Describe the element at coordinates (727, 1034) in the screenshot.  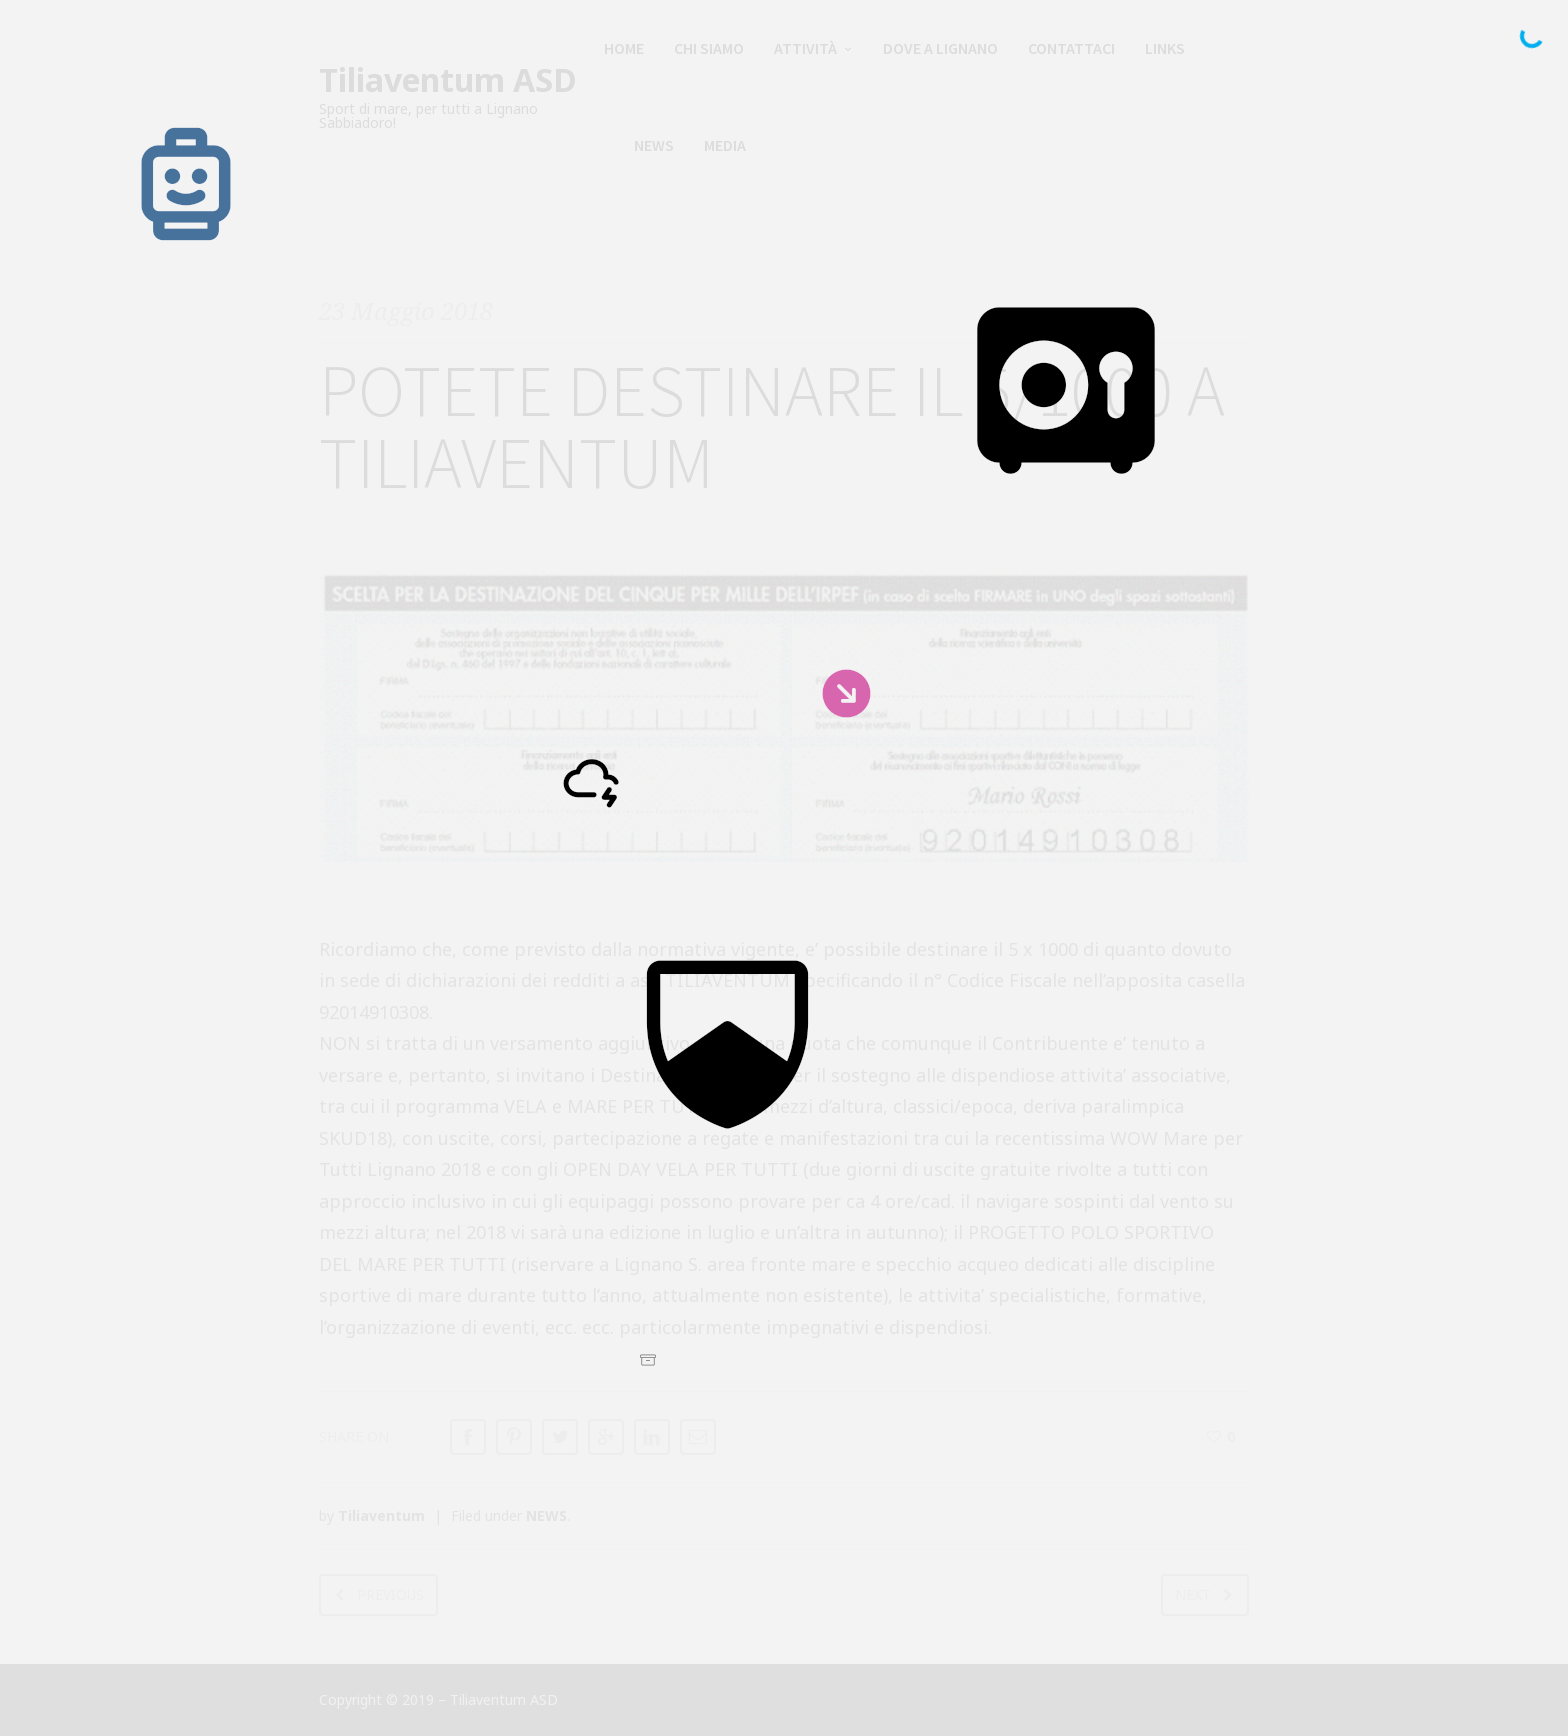
I see `access security or protection settings` at that location.